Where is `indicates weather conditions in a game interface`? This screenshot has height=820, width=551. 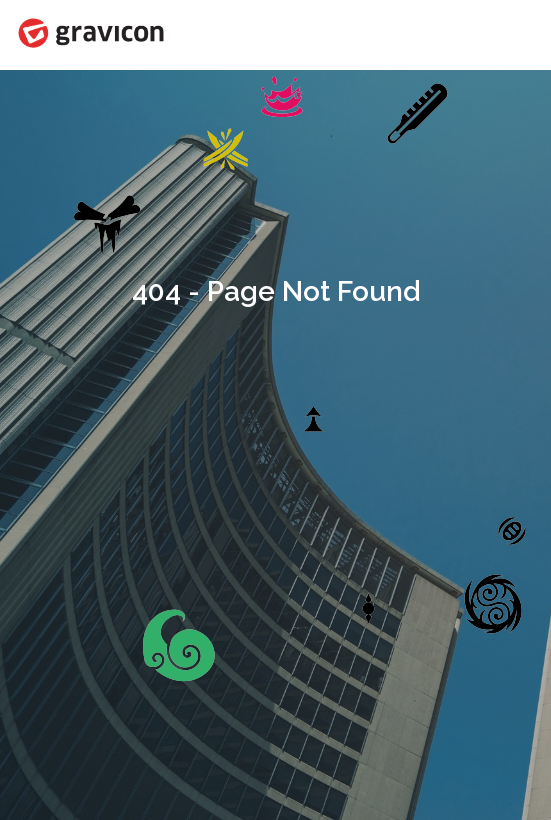
indicates weather conditions in a game interface is located at coordinates (178, 645).